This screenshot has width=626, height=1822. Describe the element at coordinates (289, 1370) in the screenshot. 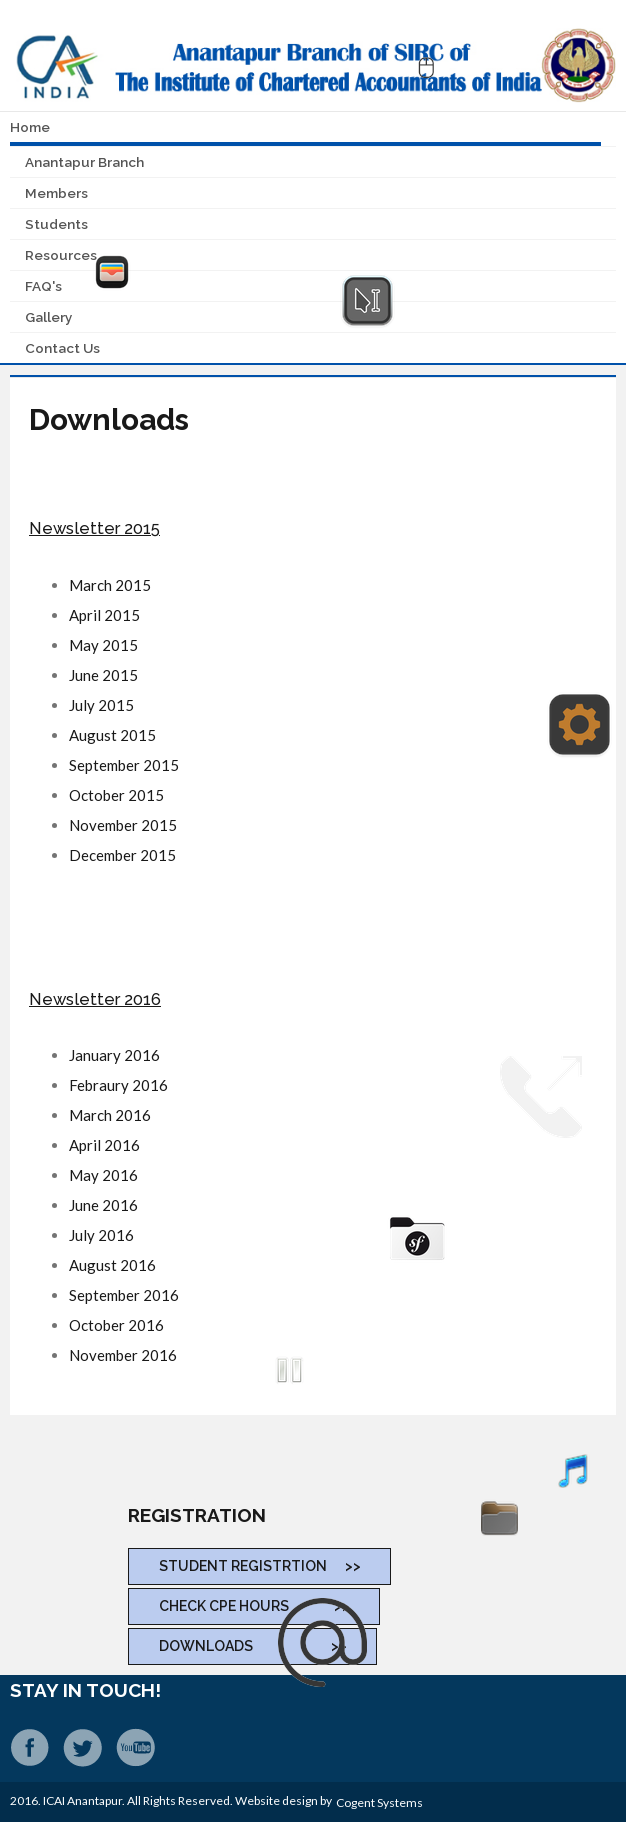

I see `pause media playback` at that location.